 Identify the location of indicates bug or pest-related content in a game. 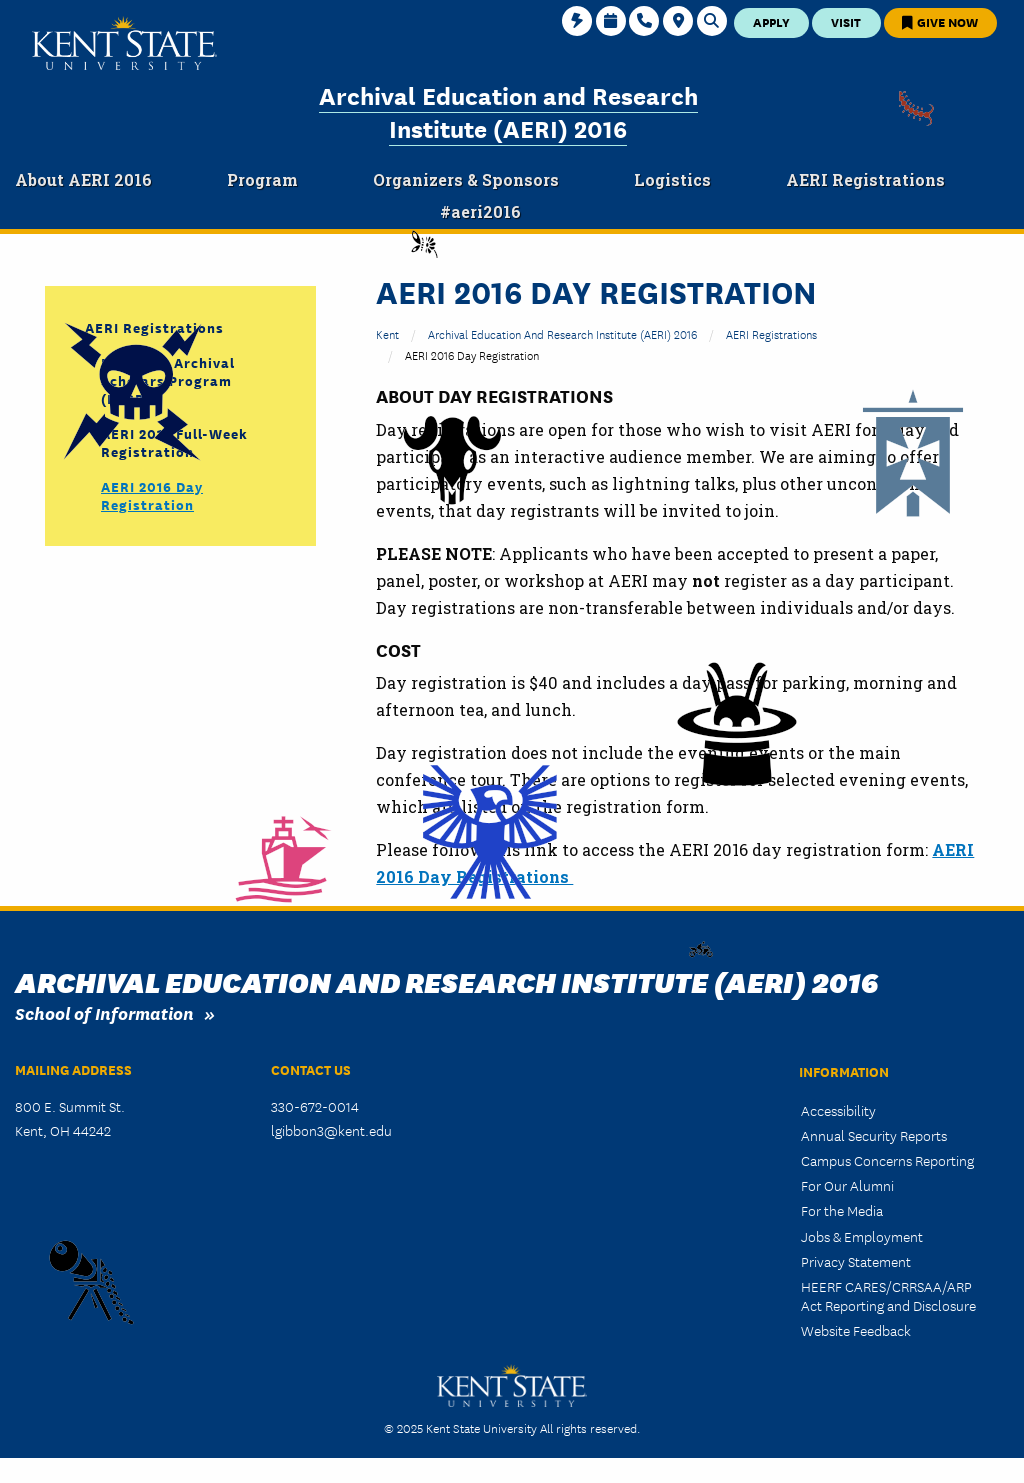
(916, 108).